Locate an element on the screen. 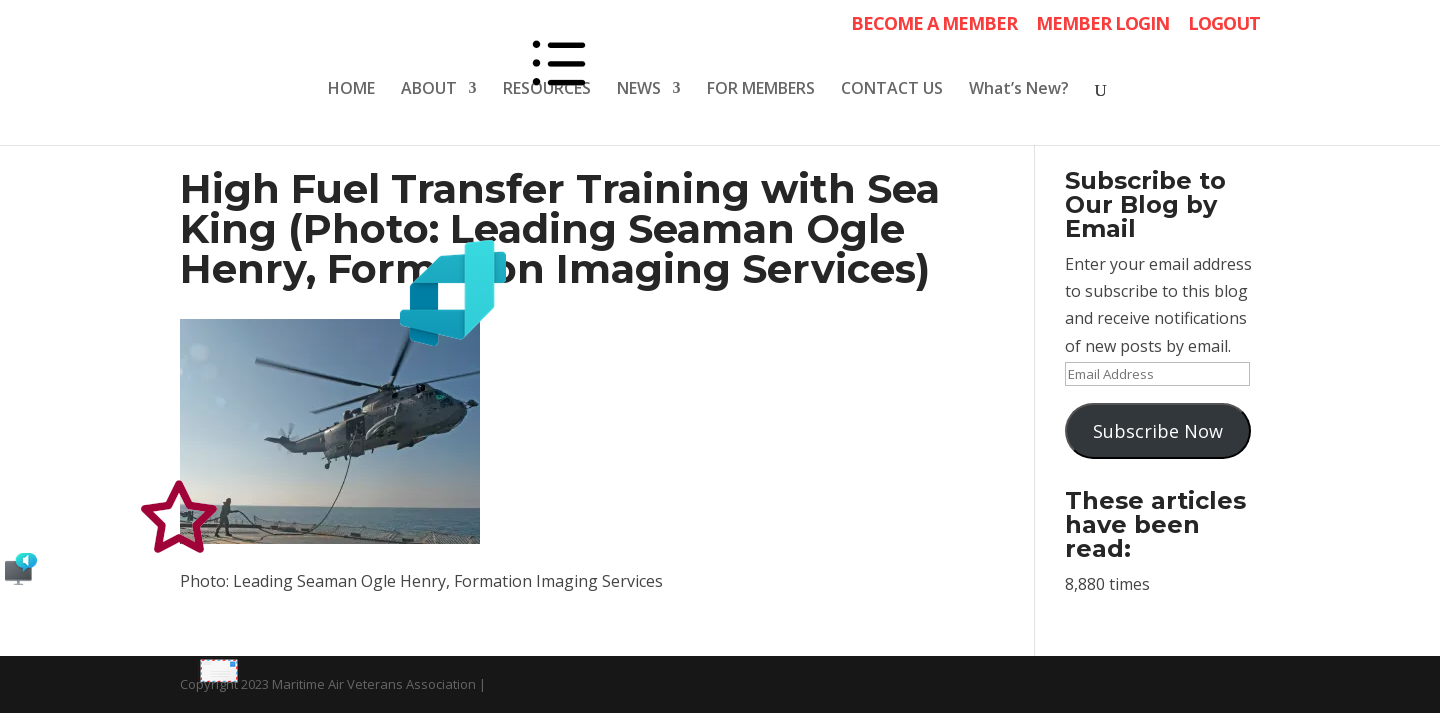  access your inbox or email is located at coordinates (219, 671).